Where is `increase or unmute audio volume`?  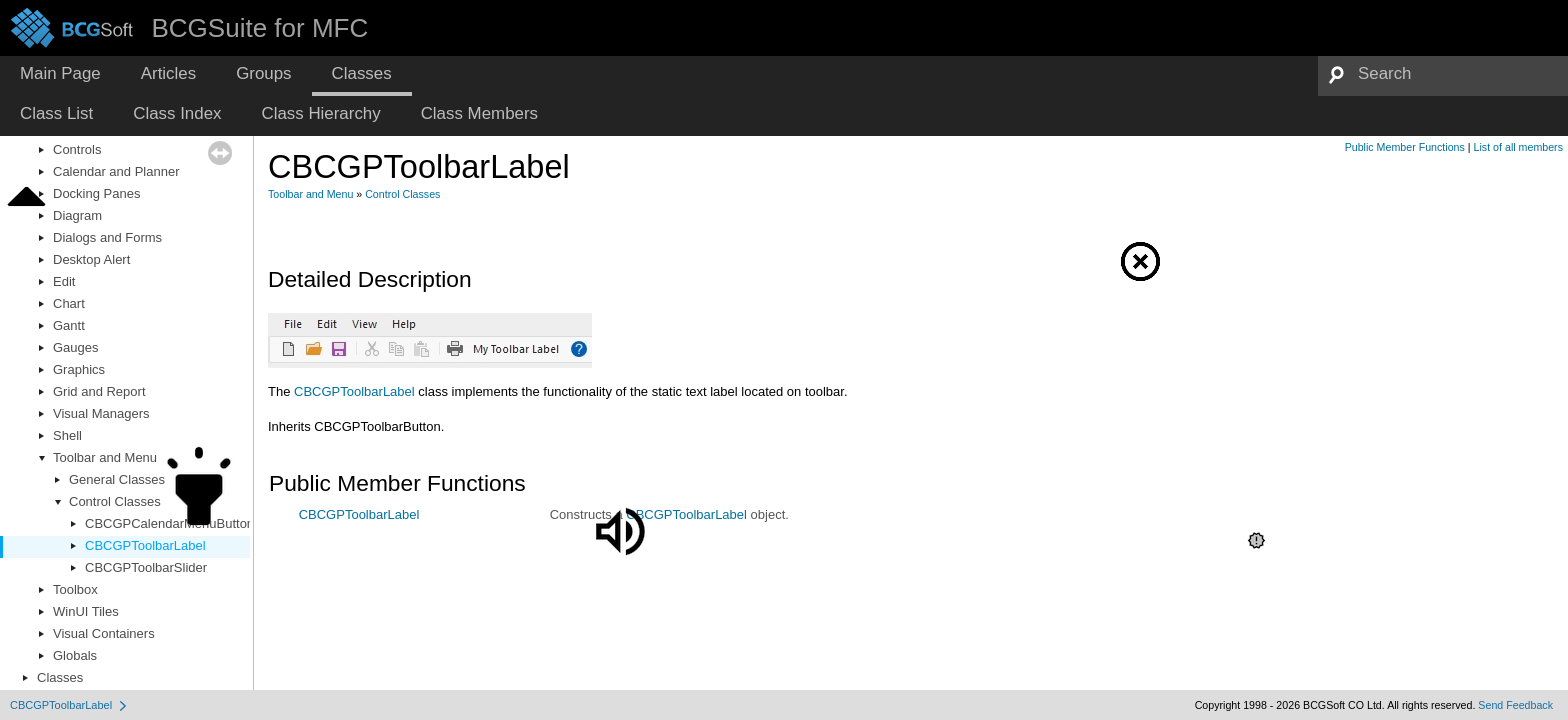
increase or unmute audio volume is located at coordinates (620, 531).